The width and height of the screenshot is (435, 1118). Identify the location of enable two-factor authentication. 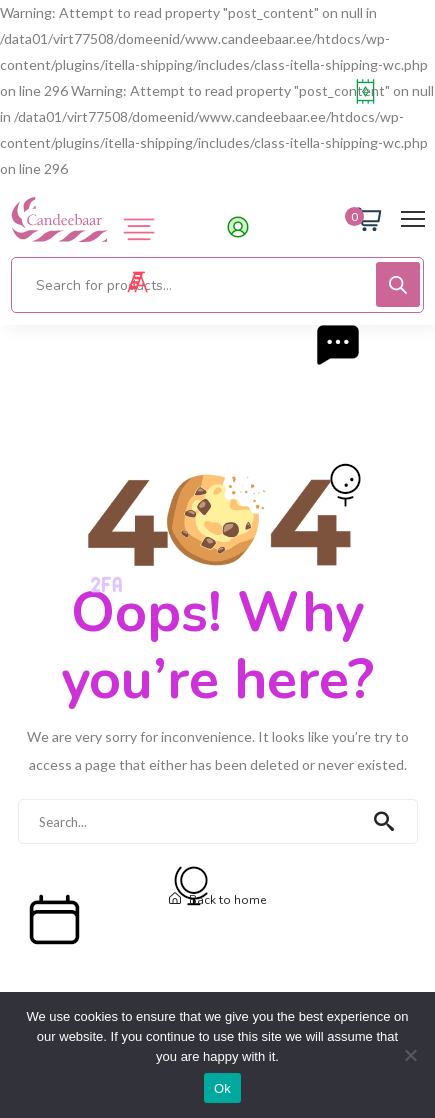
(106, 584).